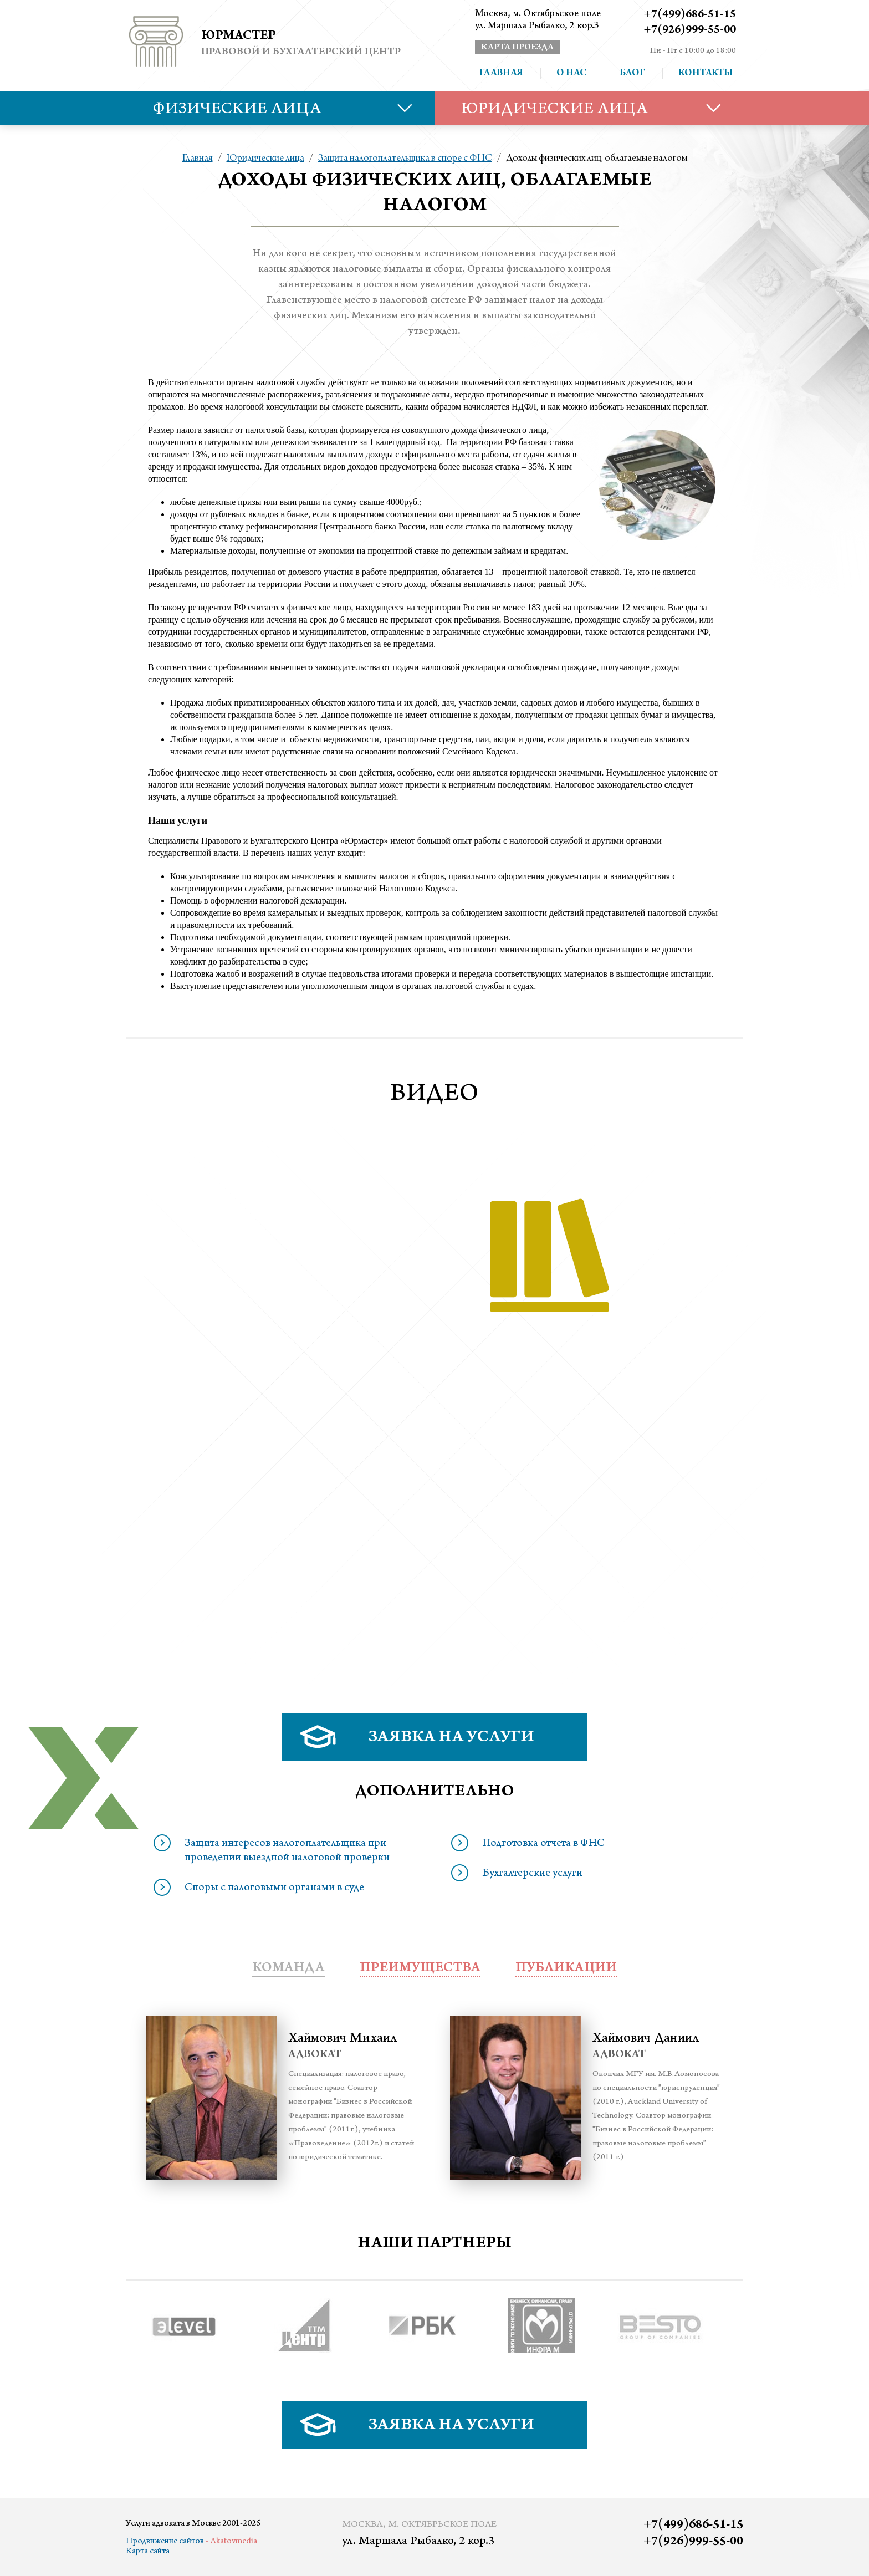 This screenshot has height=2576, width=869. What do you see at coordinates (549, 1255) in the screenshot?
I see `open the StoryGraph app` at bounding box center [549, 1255].